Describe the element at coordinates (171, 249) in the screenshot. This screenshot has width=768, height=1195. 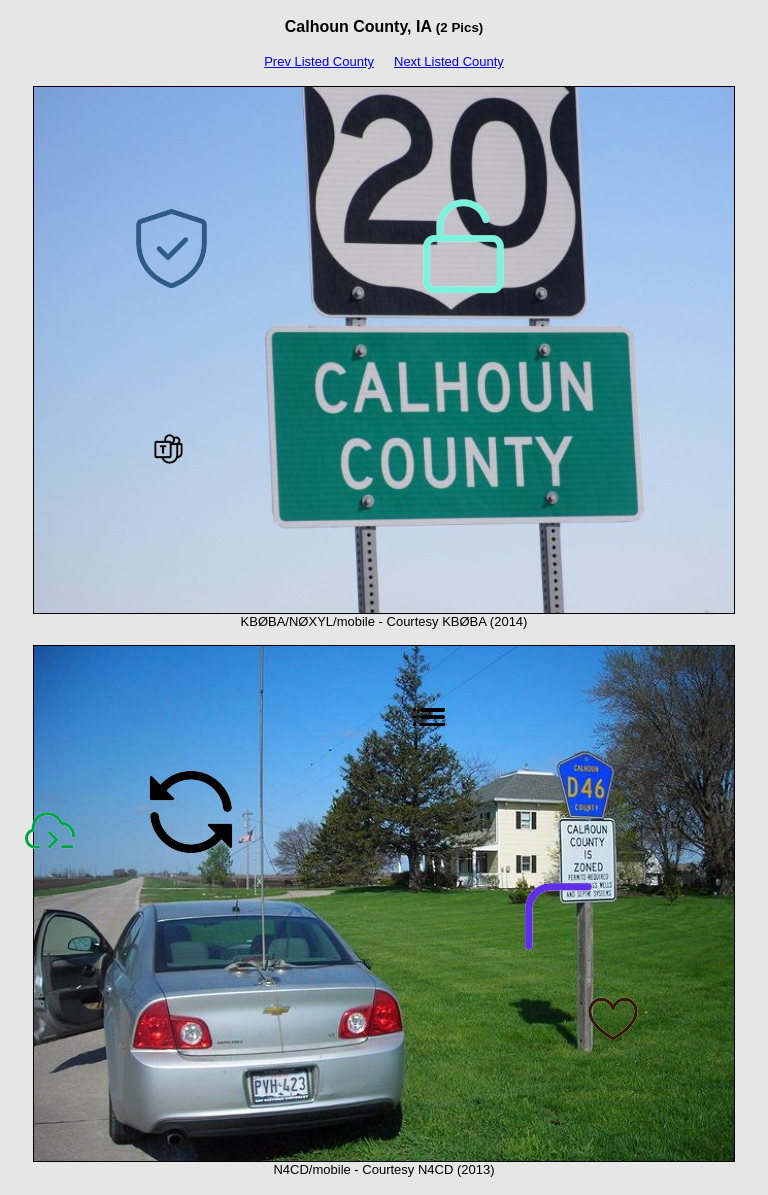
I see `indicates verified security or protection status` at that location.